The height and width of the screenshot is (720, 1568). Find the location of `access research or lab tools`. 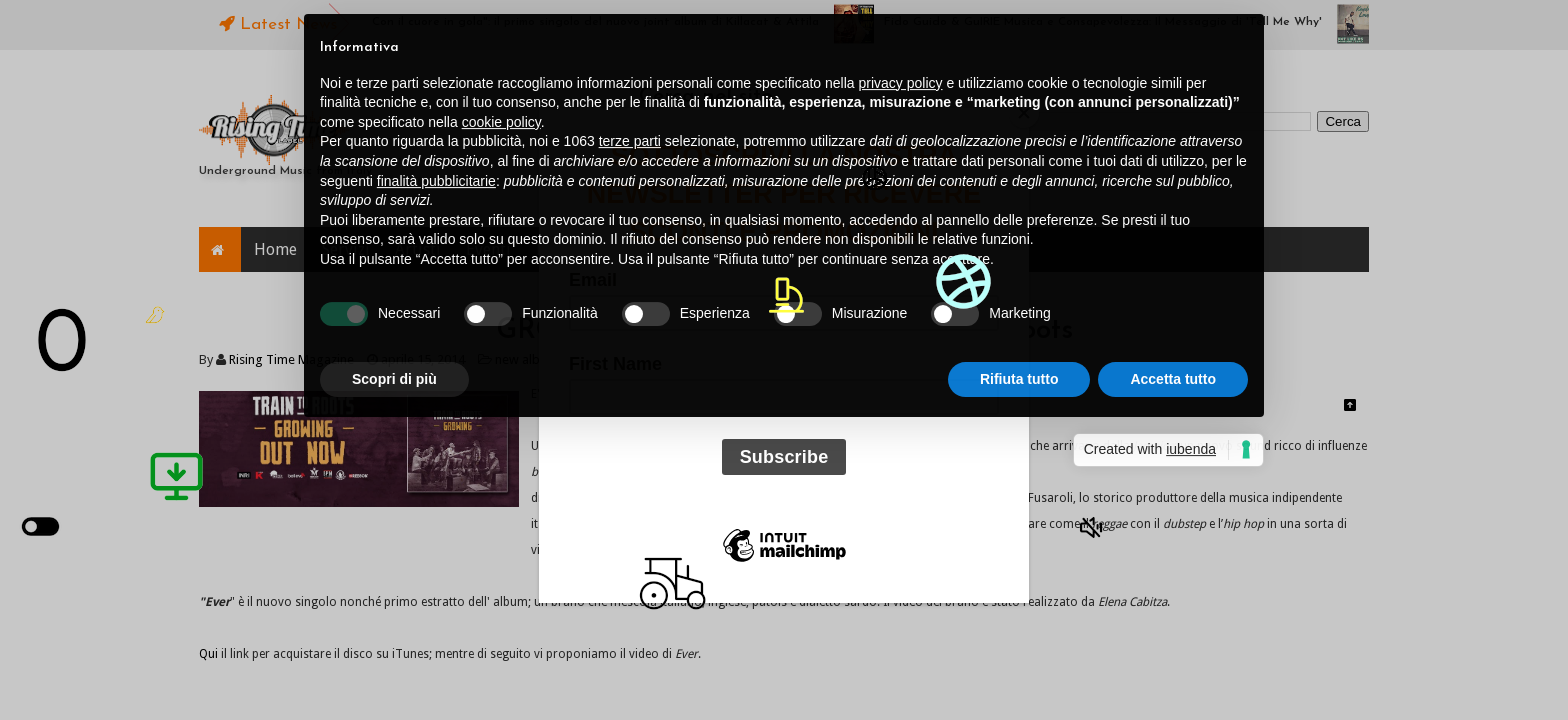

access research or lab tools is located at coordinates (786, 296).